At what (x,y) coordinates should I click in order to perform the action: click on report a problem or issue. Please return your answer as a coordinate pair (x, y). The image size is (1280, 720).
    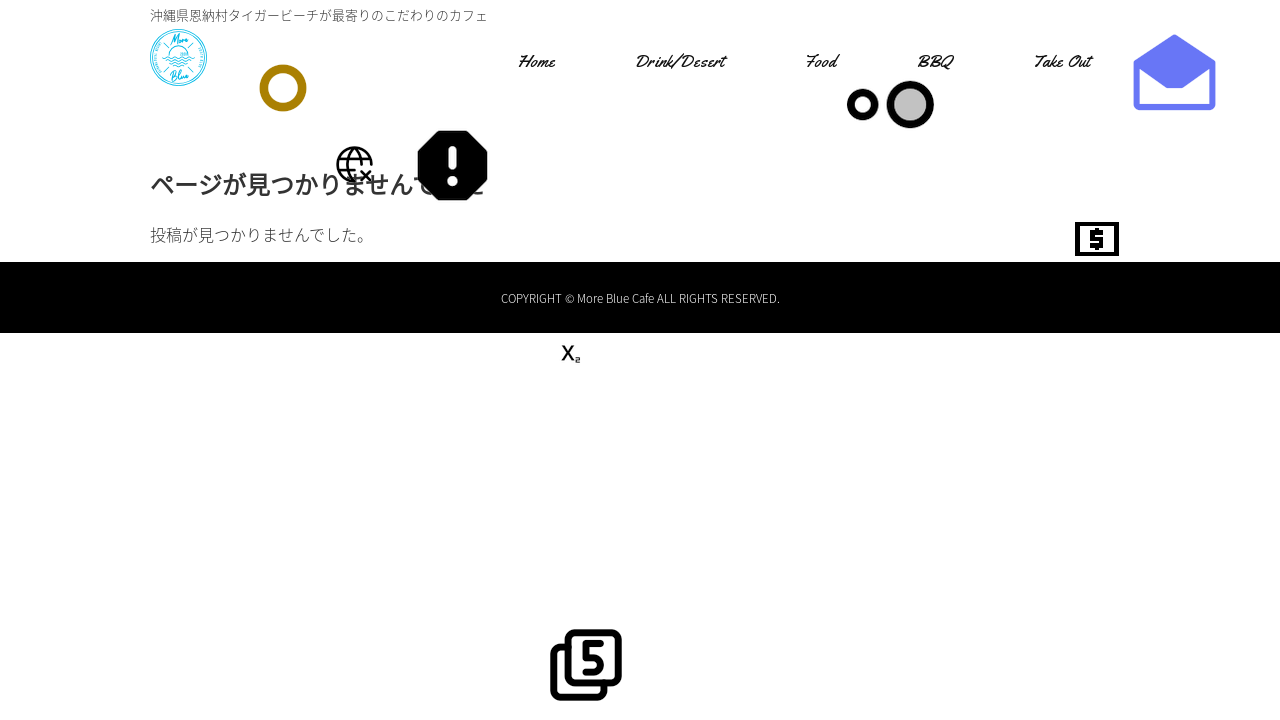
    Looking at the image, I should click on (452, 165).